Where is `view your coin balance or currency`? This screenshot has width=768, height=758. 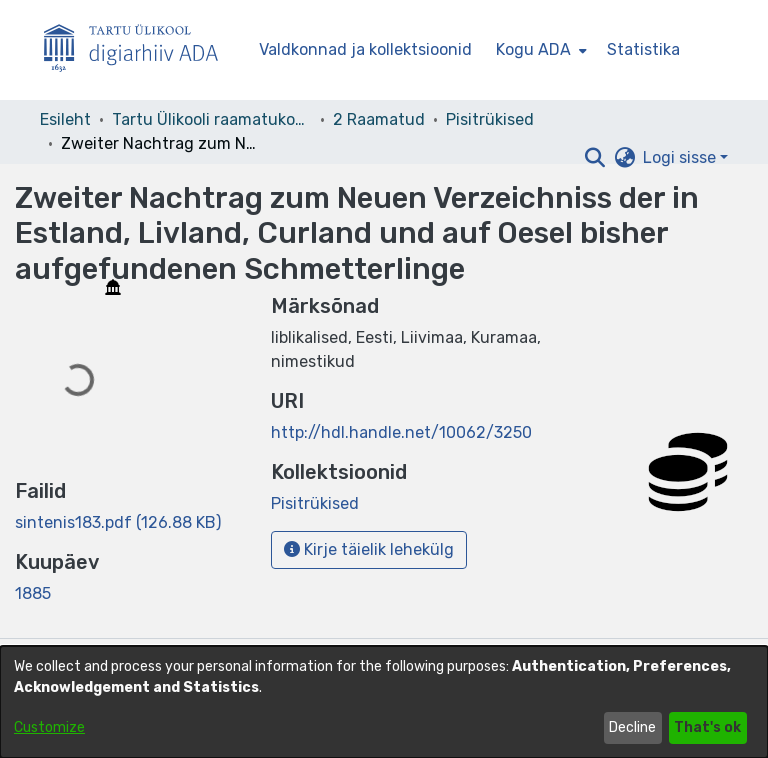
view your coin balance or currency is located at coordinates (688, 472).